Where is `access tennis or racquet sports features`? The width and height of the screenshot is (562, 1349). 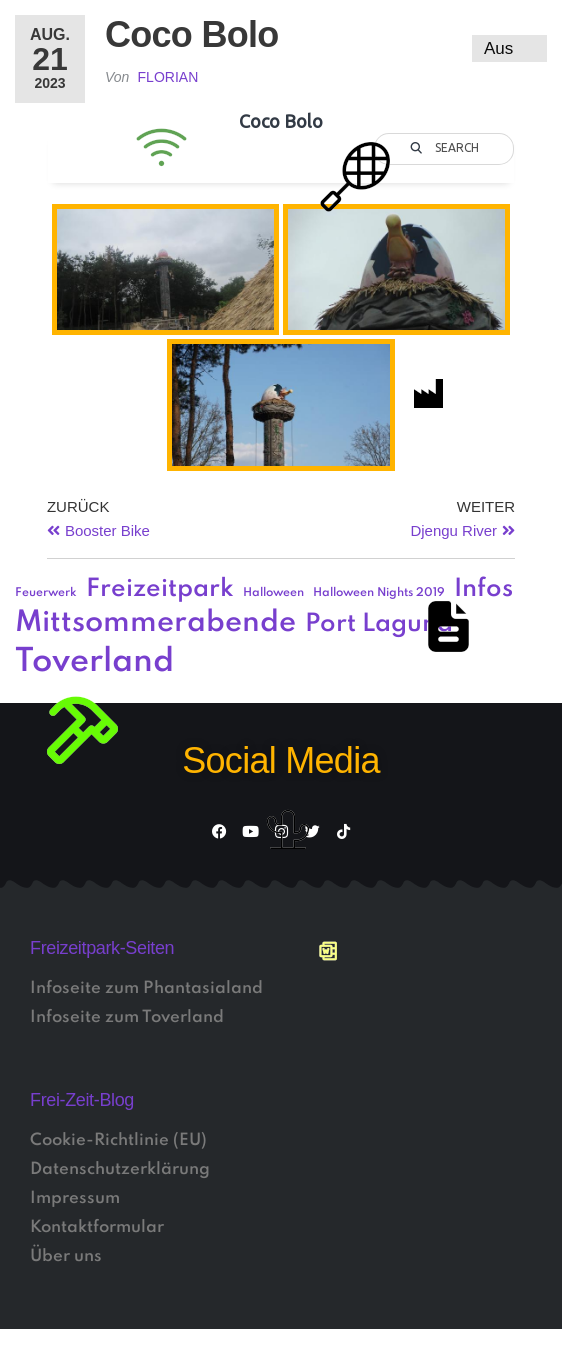
access tennis or racquet sports features is located at coordinates (354, 178).